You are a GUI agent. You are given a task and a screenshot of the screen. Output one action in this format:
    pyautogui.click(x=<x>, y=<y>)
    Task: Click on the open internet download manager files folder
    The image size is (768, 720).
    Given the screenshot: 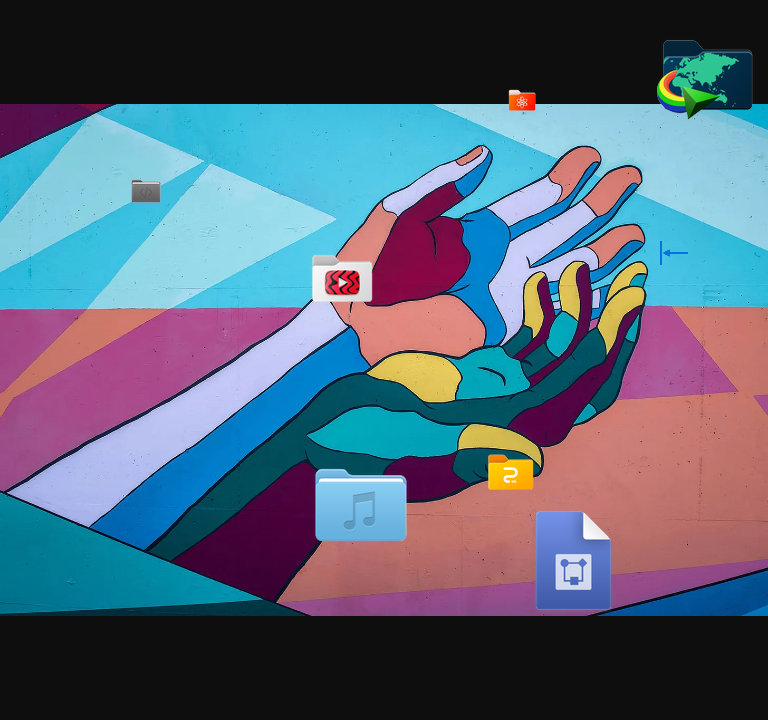 What is the action you would take?
    pyautogui.click(x=707, y=77)
    